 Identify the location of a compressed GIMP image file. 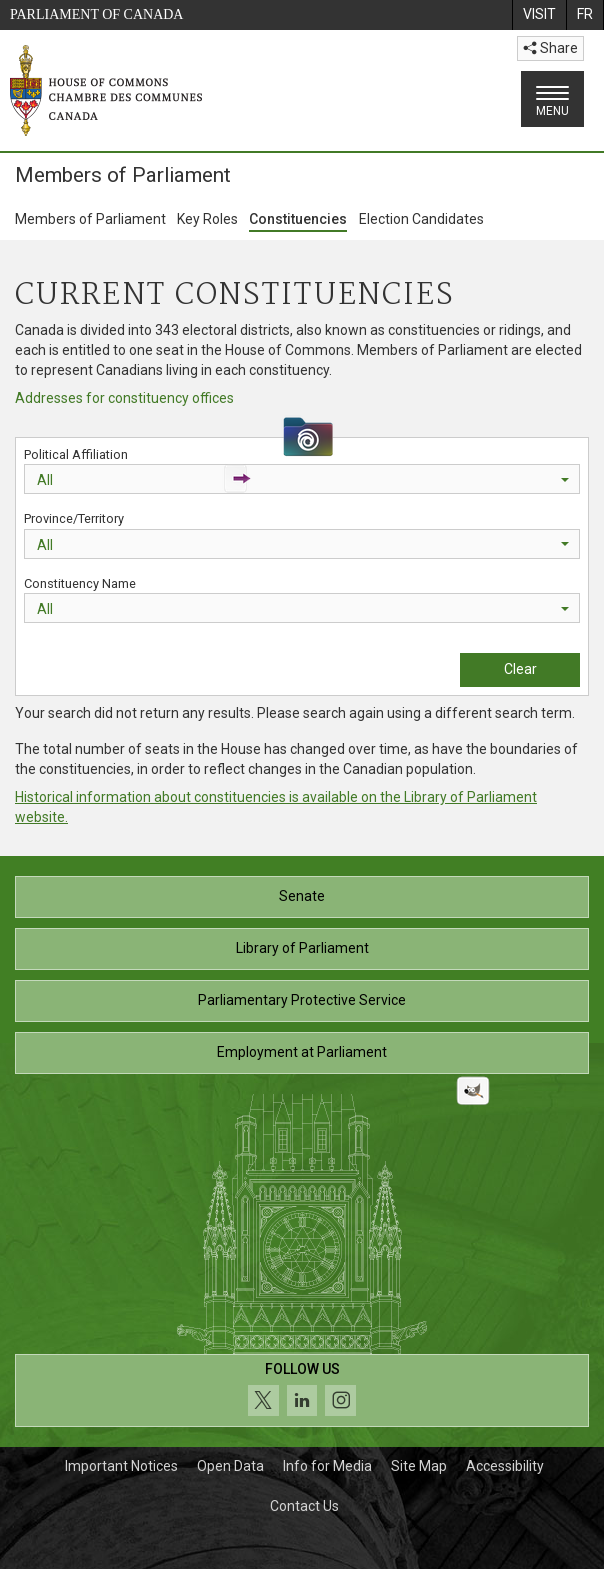
(473, 1090).